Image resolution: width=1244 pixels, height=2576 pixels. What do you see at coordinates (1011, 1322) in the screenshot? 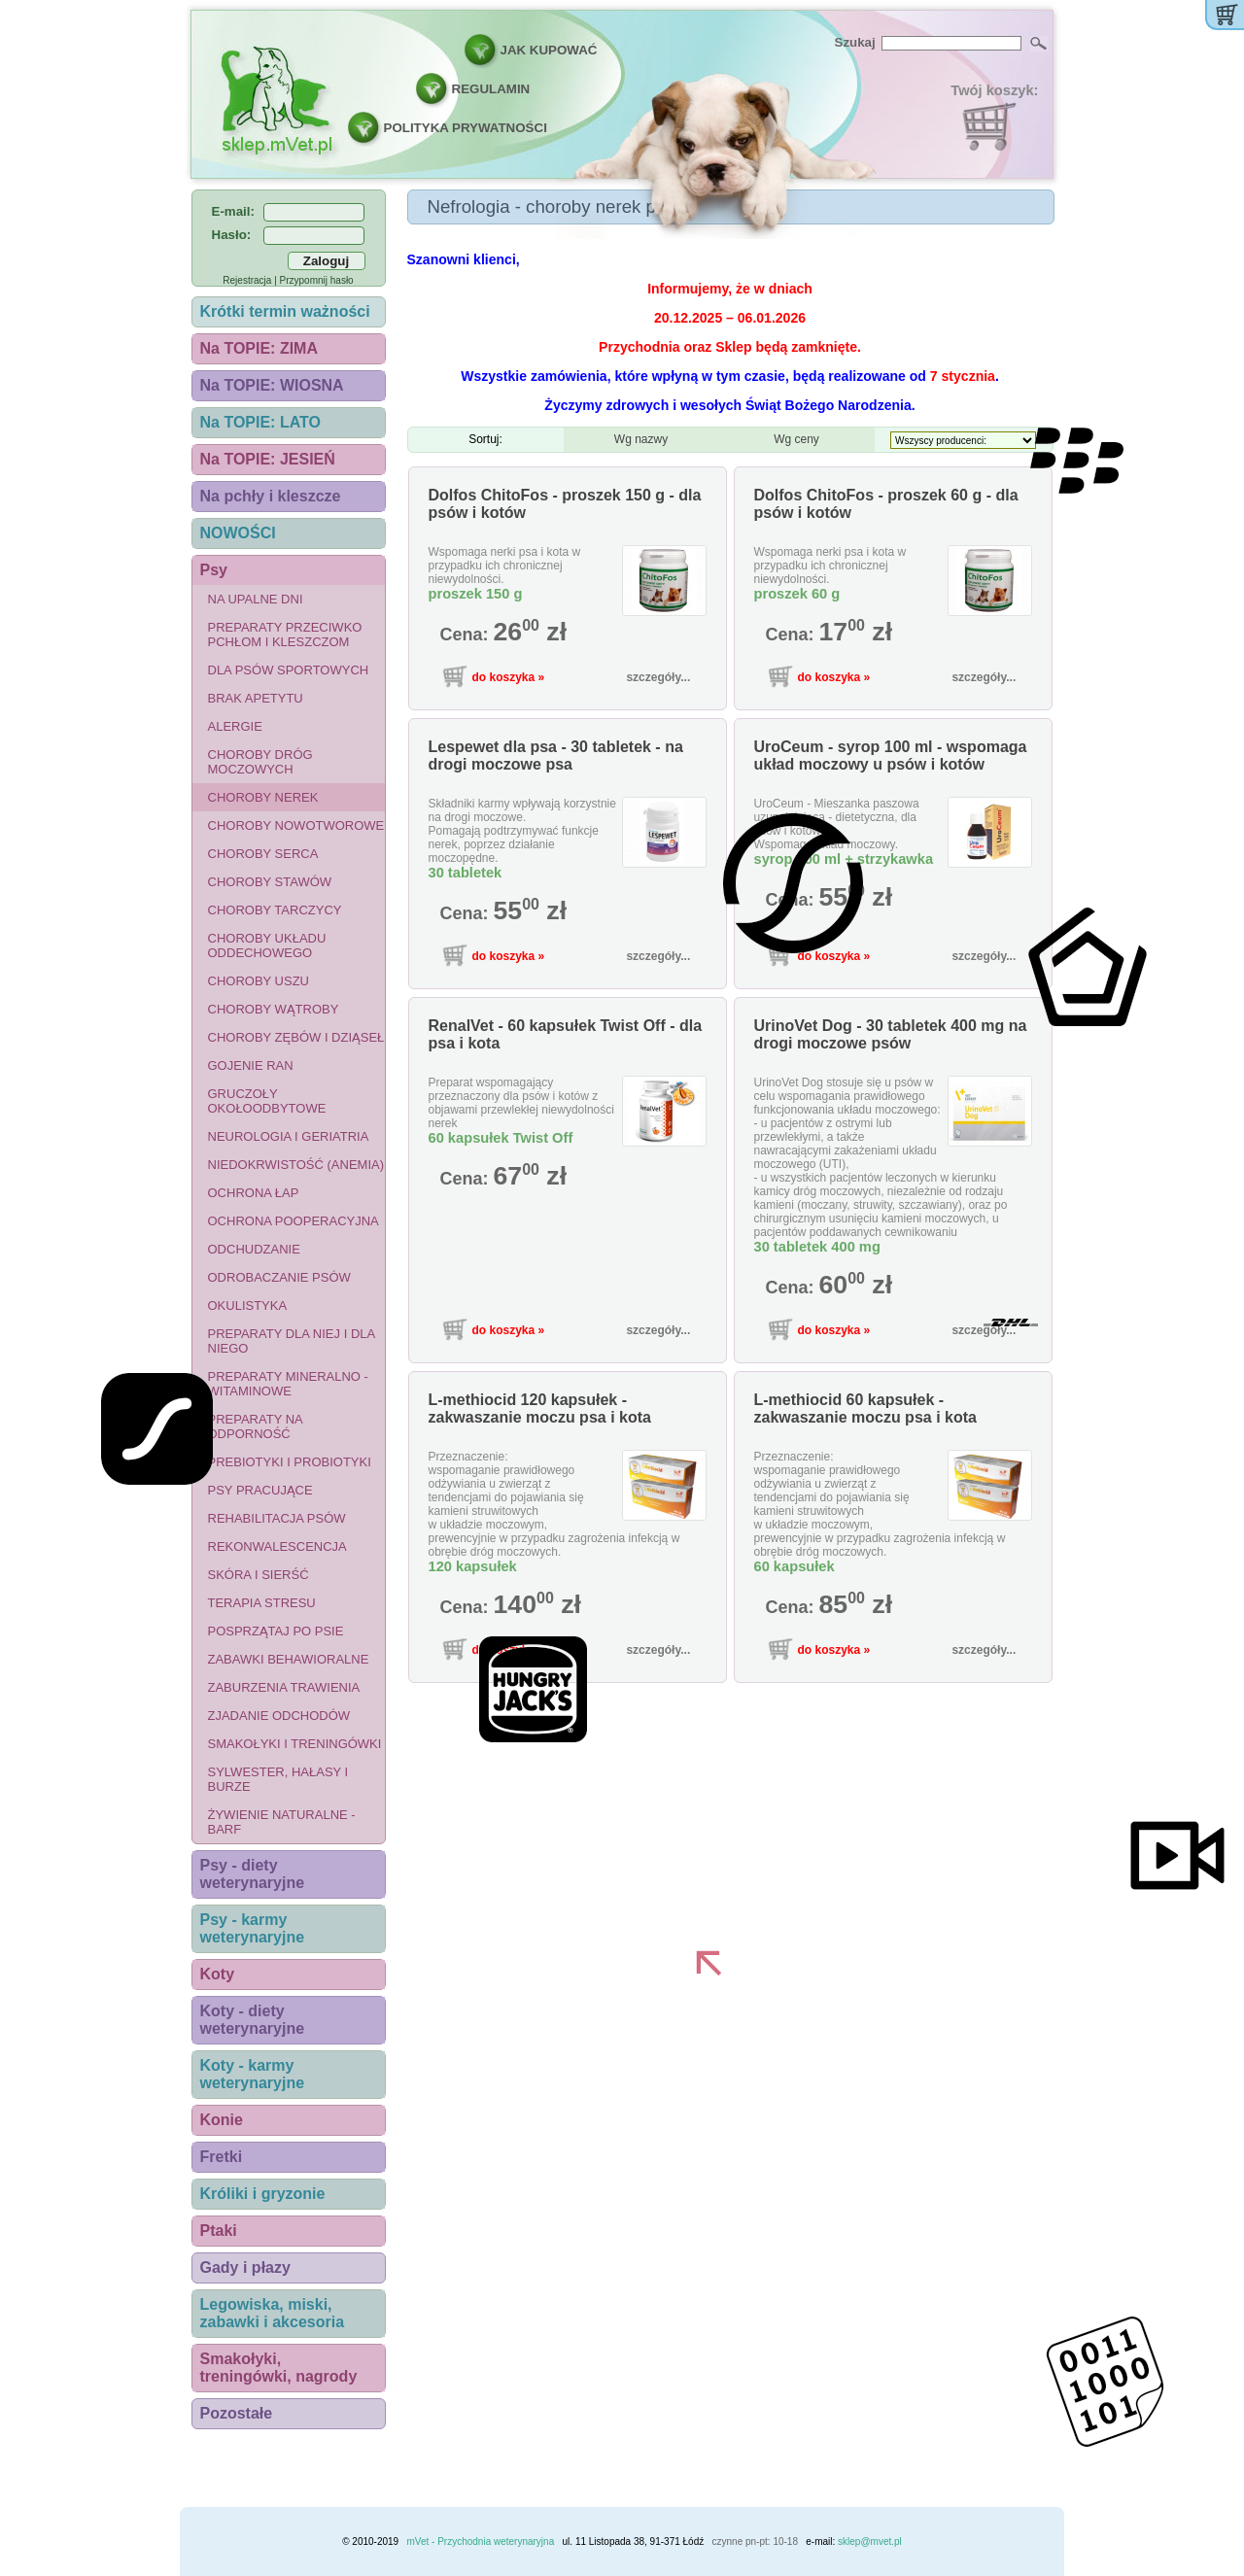
I see `DHL shipping and logistics services` at bounding box center [1011, 1322].